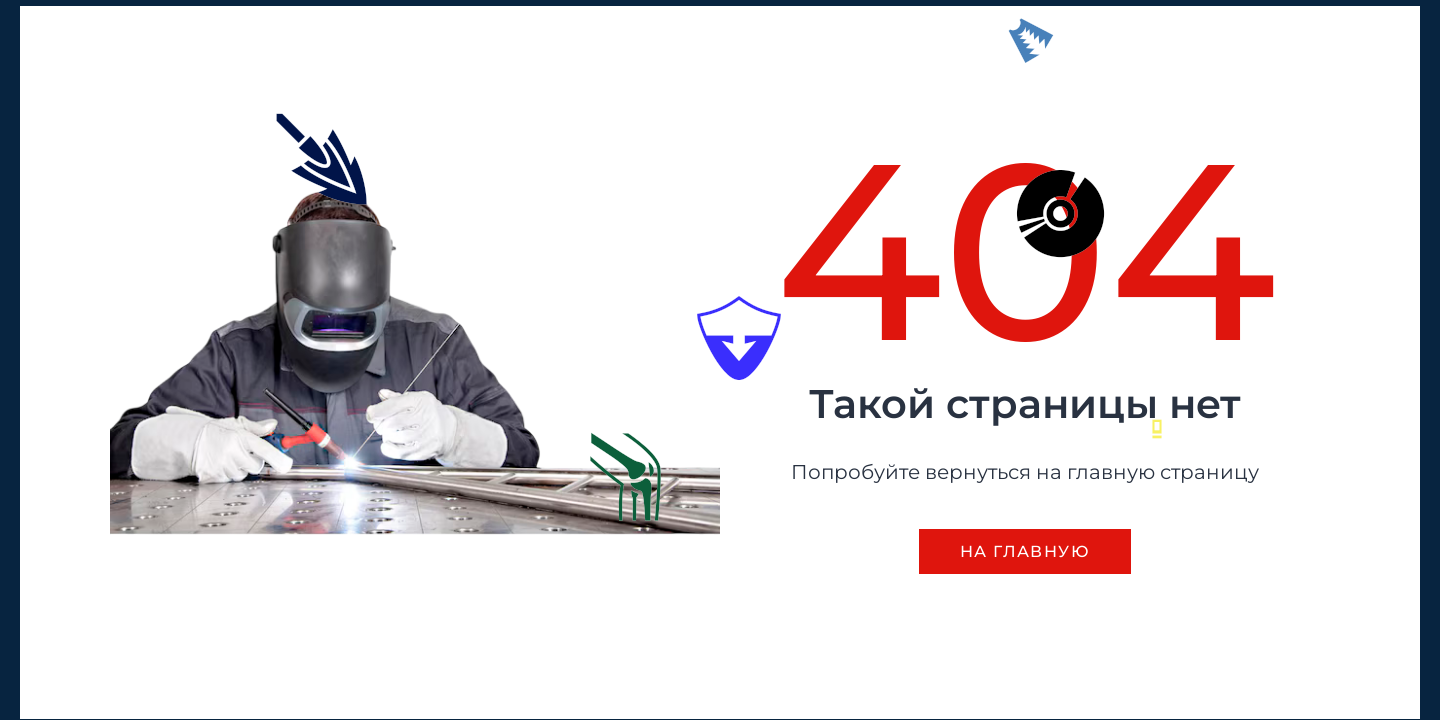 The height and width of the screenshot is (720, 1440). I want to click on select shotgun weapon, so click(1157, 429).